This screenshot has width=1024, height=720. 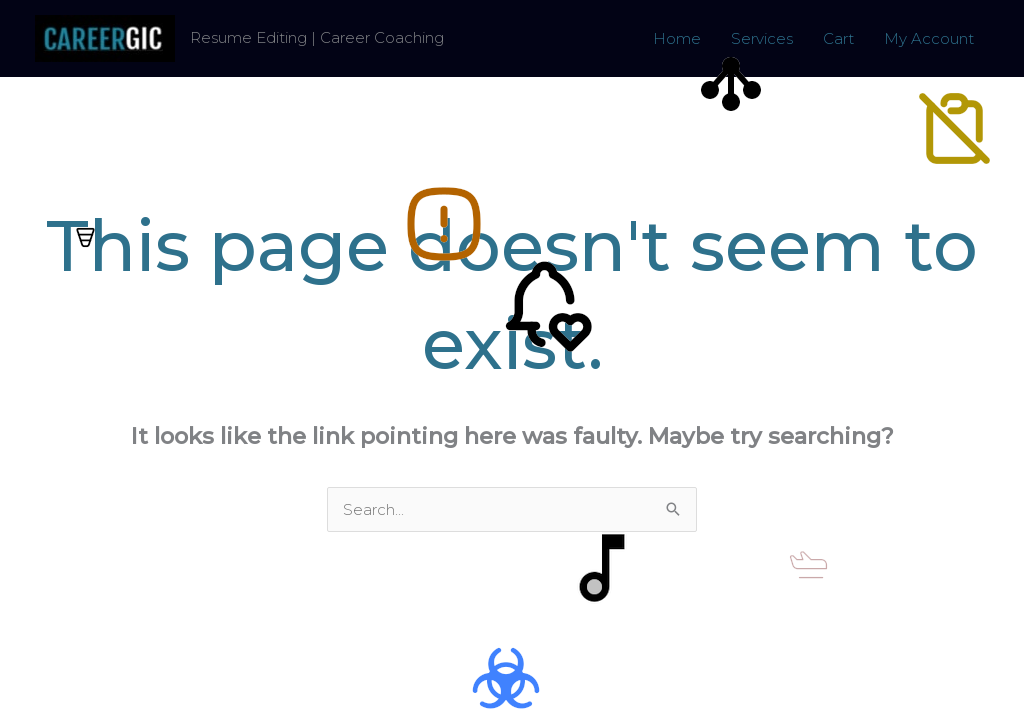 What do you see at coordinates (85, 237) in the screenshot?
I see `view sales funnel analytics` at bounding box center [85, 237].